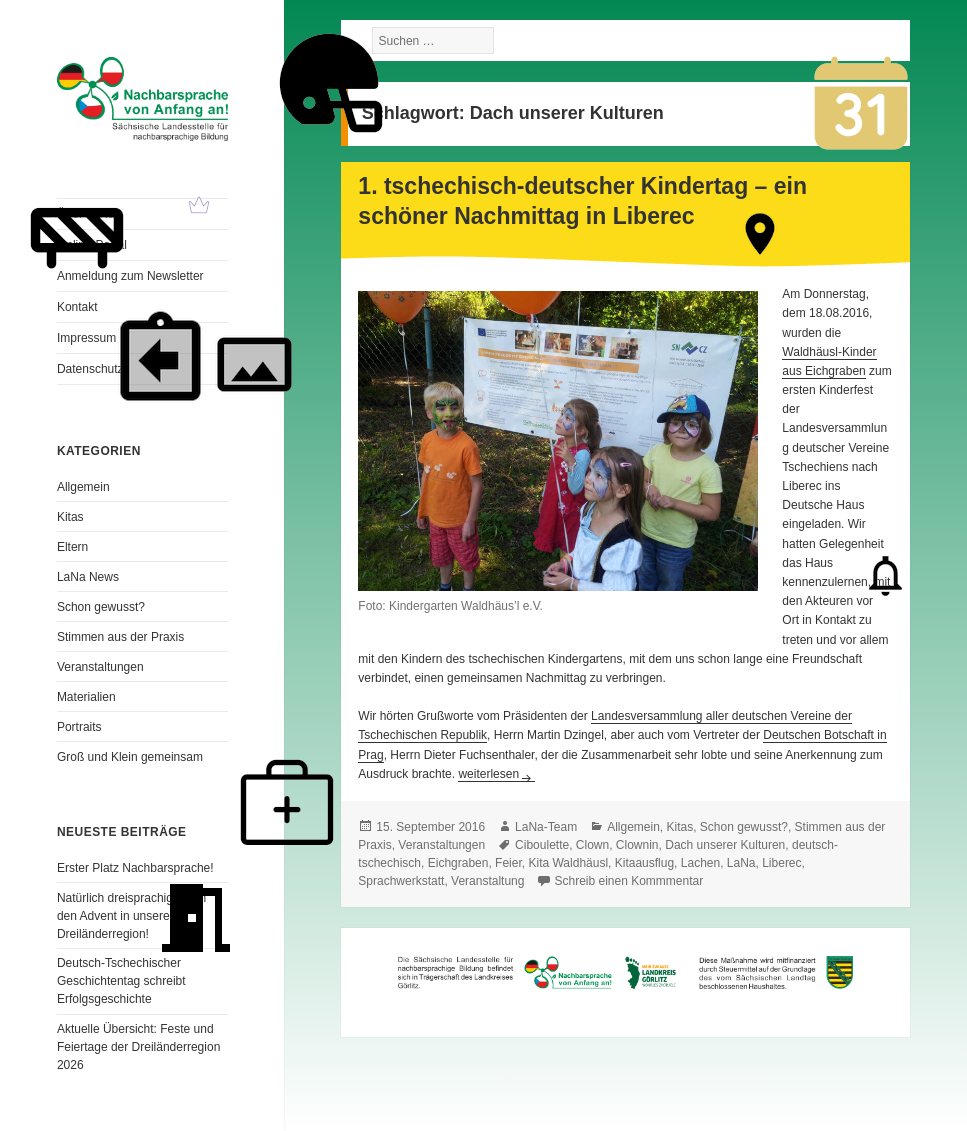 The width and height of the screenshot is (967, 1131). What do you see at coordinates (77, 235) in the screenshot?
I see `indicates a blocked or restricted area` at bounding box center [77, 235].